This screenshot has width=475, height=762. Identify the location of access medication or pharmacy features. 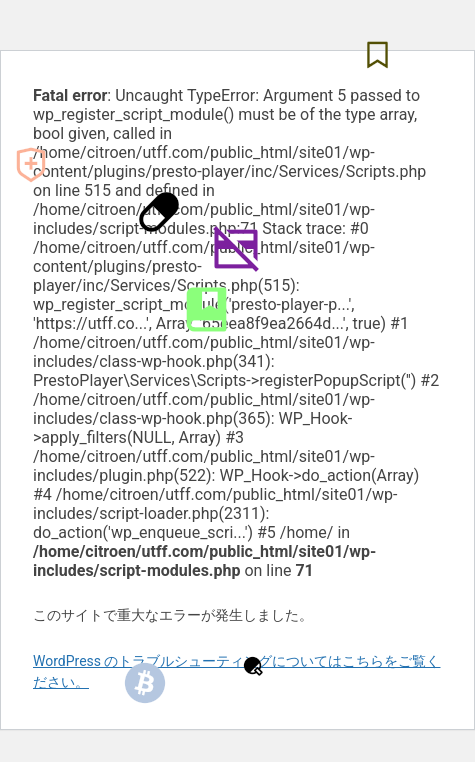
(159, 212).